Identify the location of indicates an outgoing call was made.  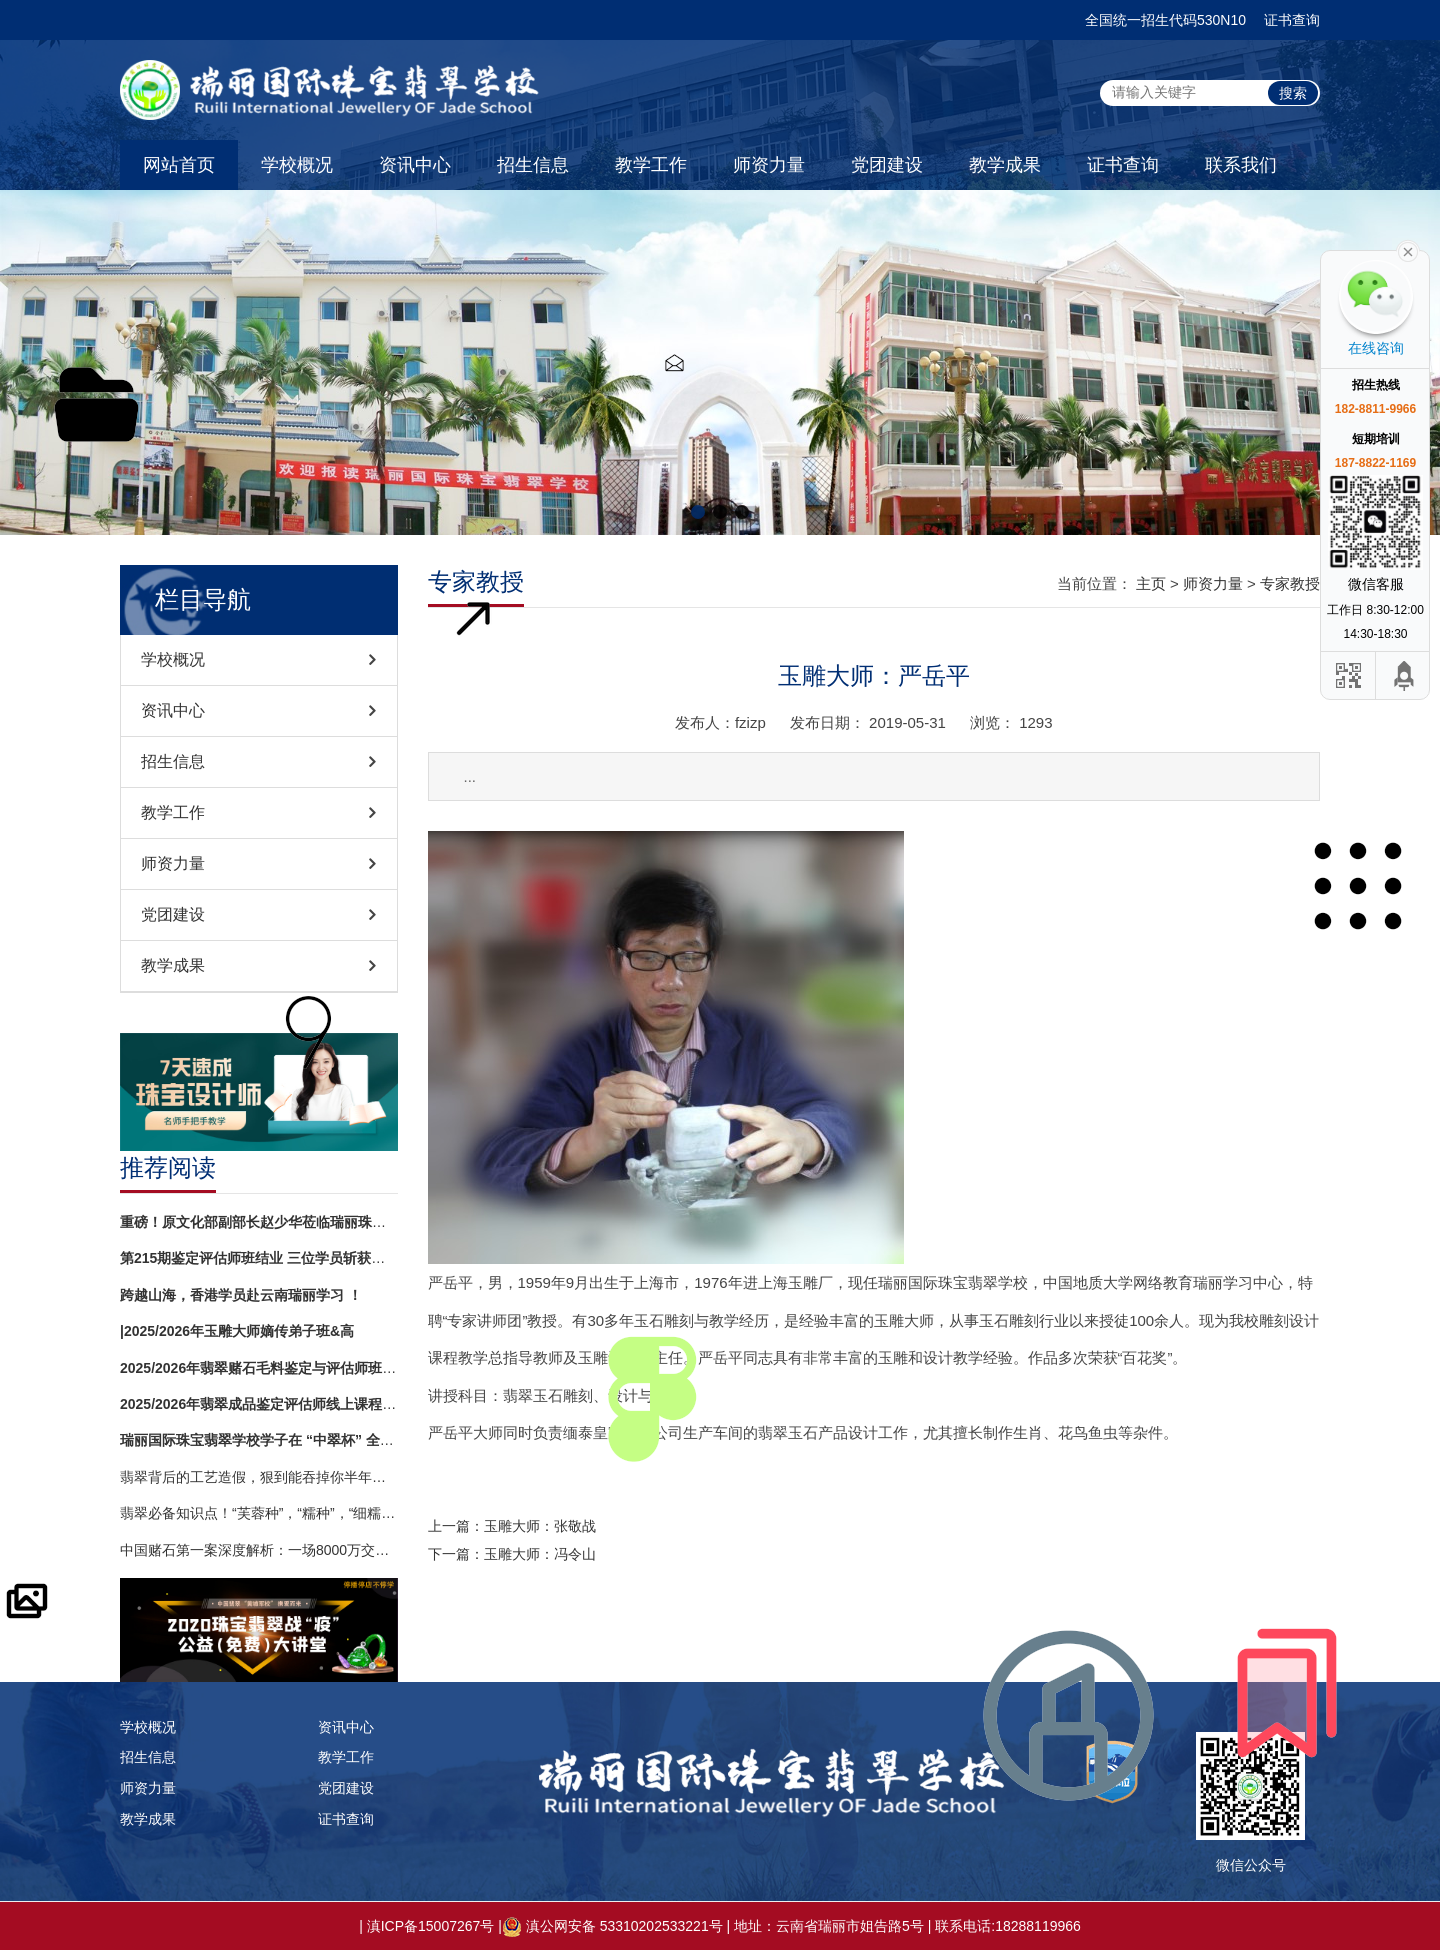
(474, 618).